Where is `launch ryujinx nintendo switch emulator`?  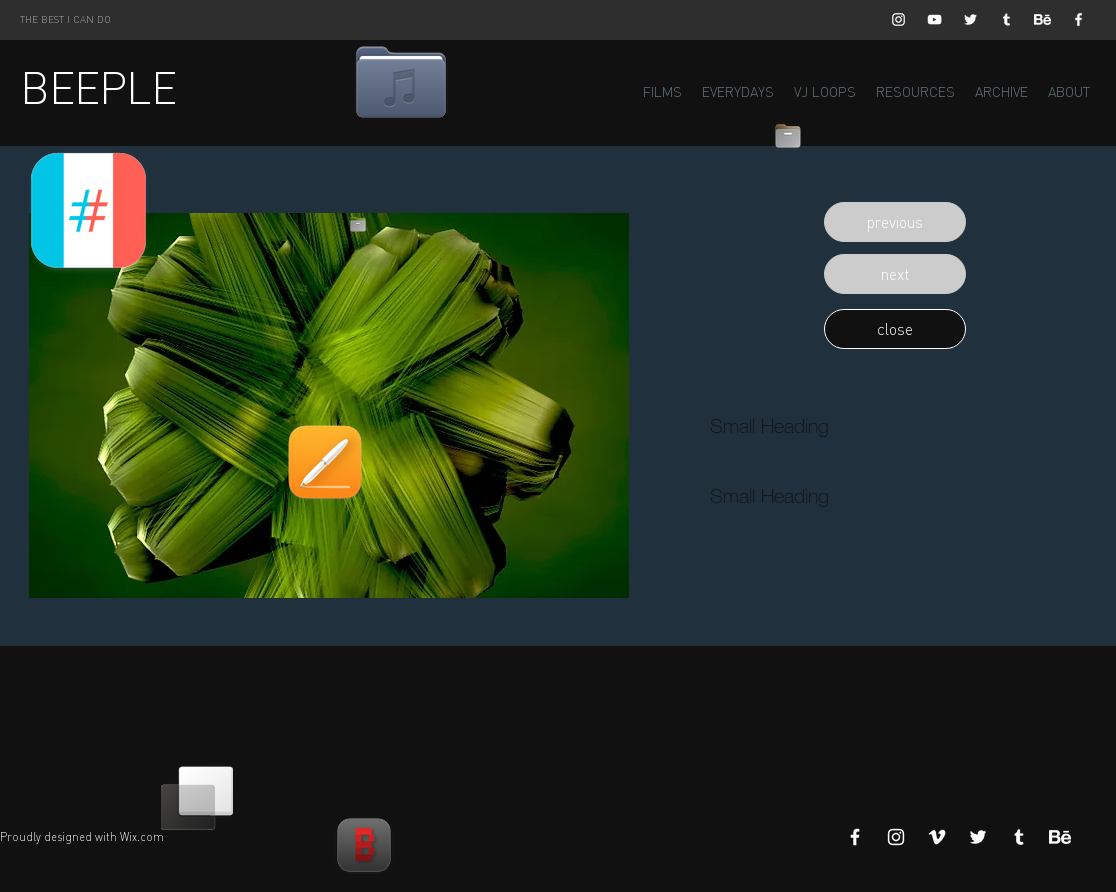
launch ryujinx nintendo switch emulator is located at coordinates (88, 210).